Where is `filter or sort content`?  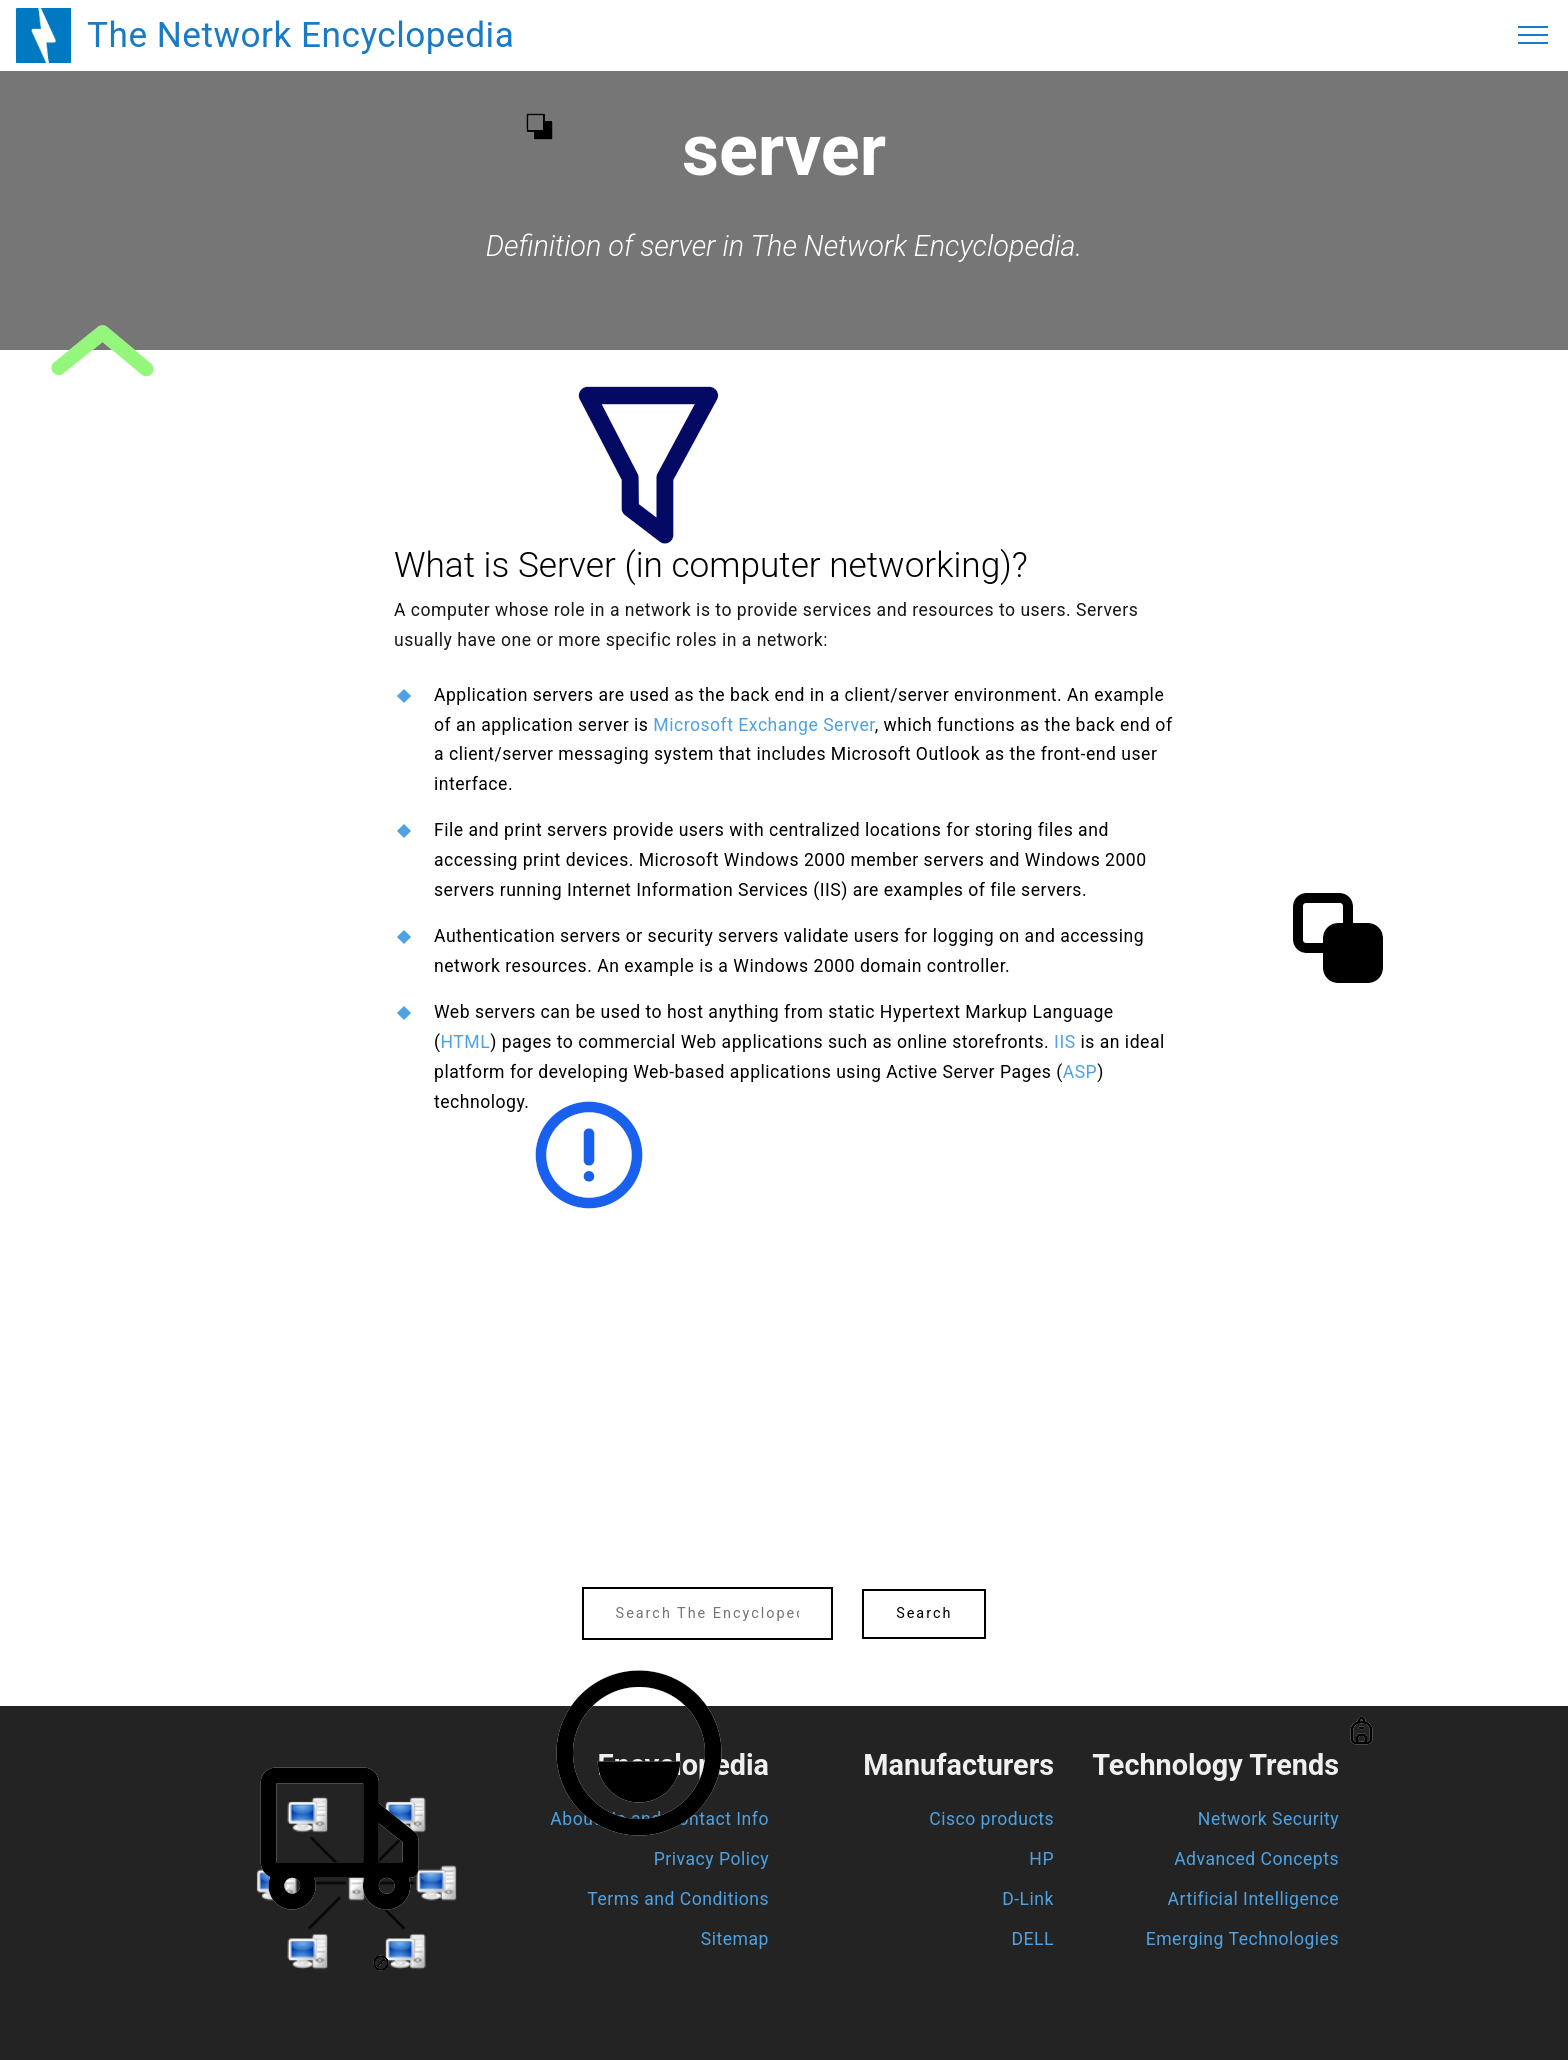 filter or sort content is located at coordinates (648, 456).